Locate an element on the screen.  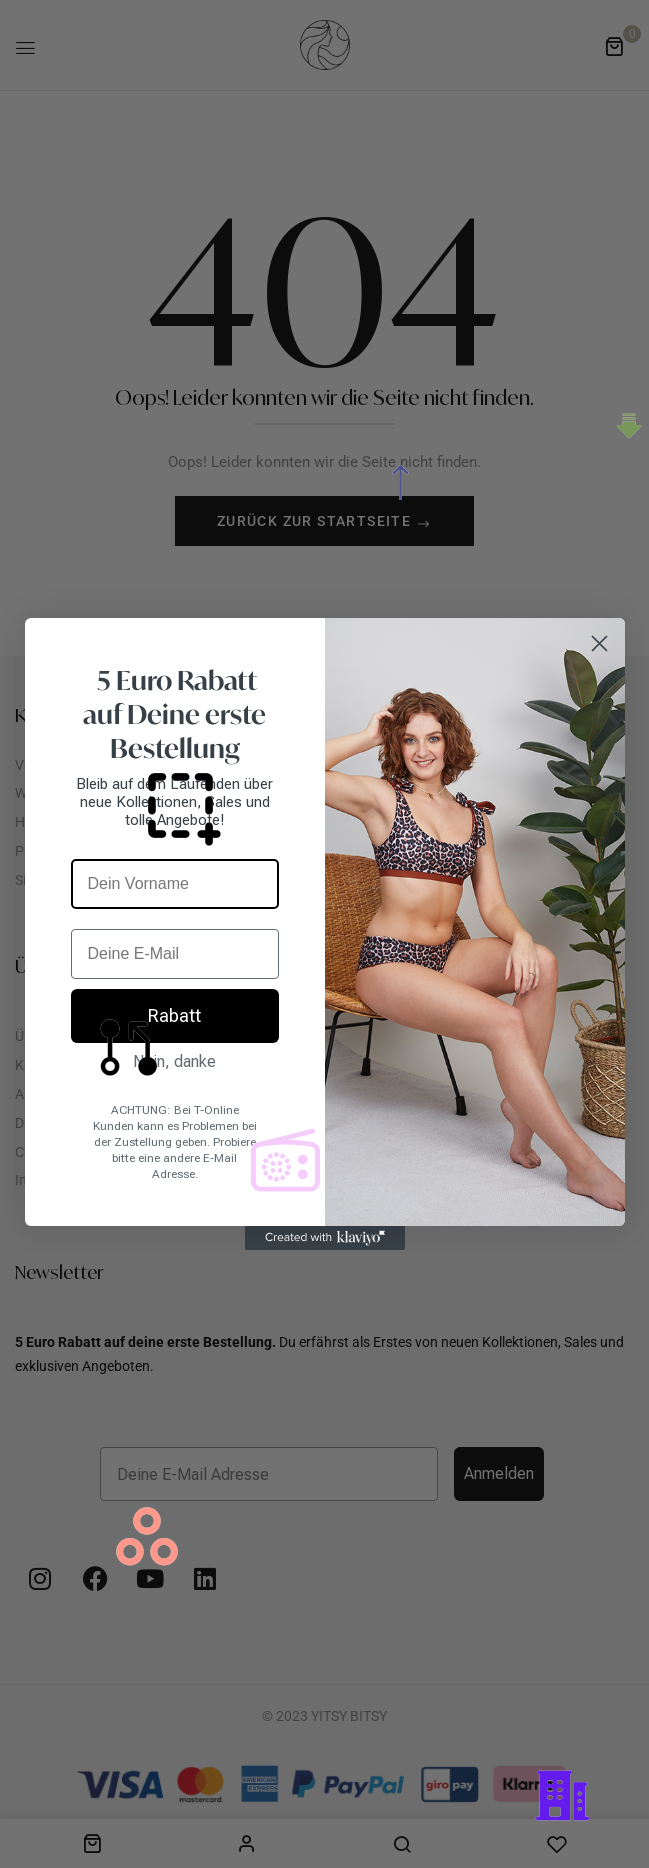
listen to radio or audio broadcasts is located at coordinates (285, 1159).